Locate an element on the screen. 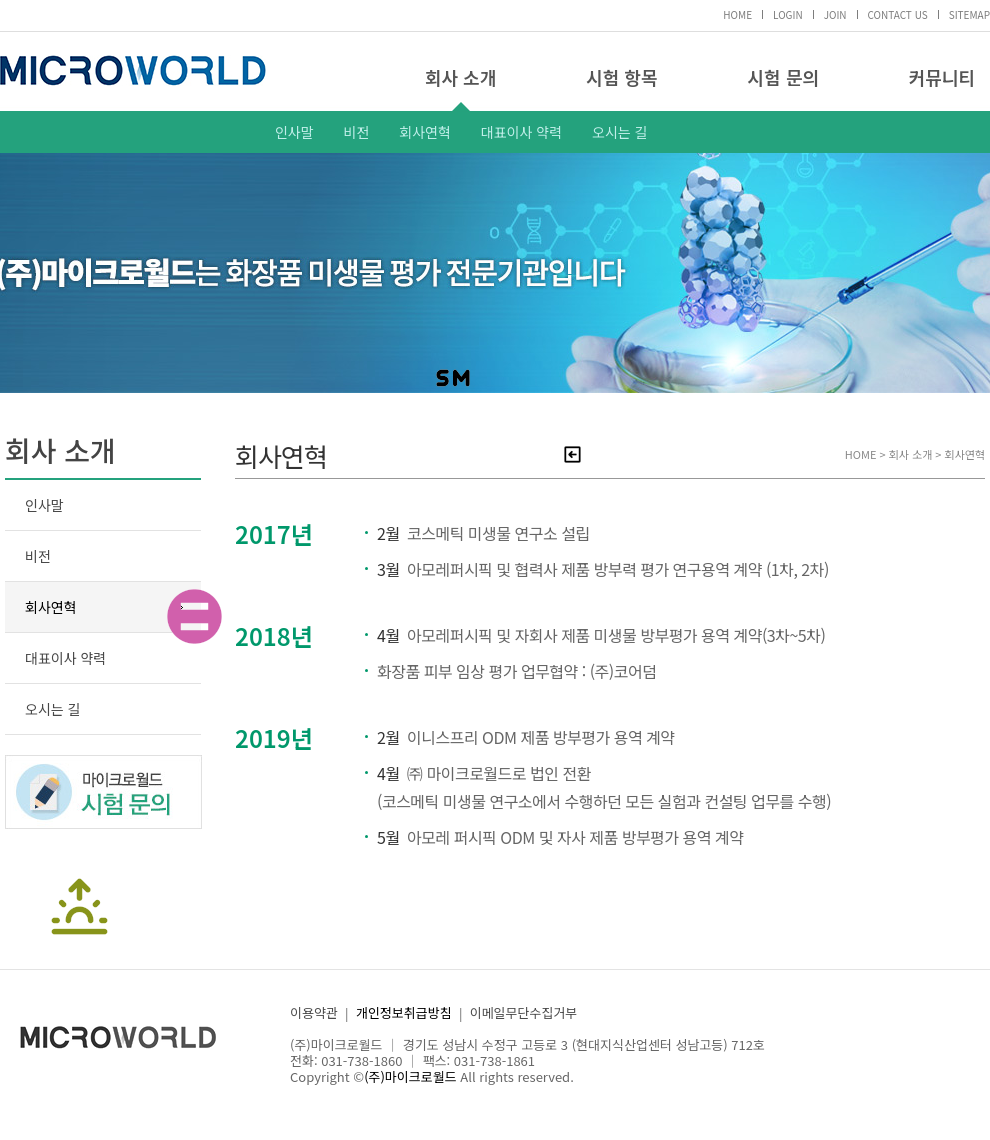 The width and height of the screenshot is (990, 1140). sunrise alarm or wake-up time indicator is located at coordinates (79, 906).